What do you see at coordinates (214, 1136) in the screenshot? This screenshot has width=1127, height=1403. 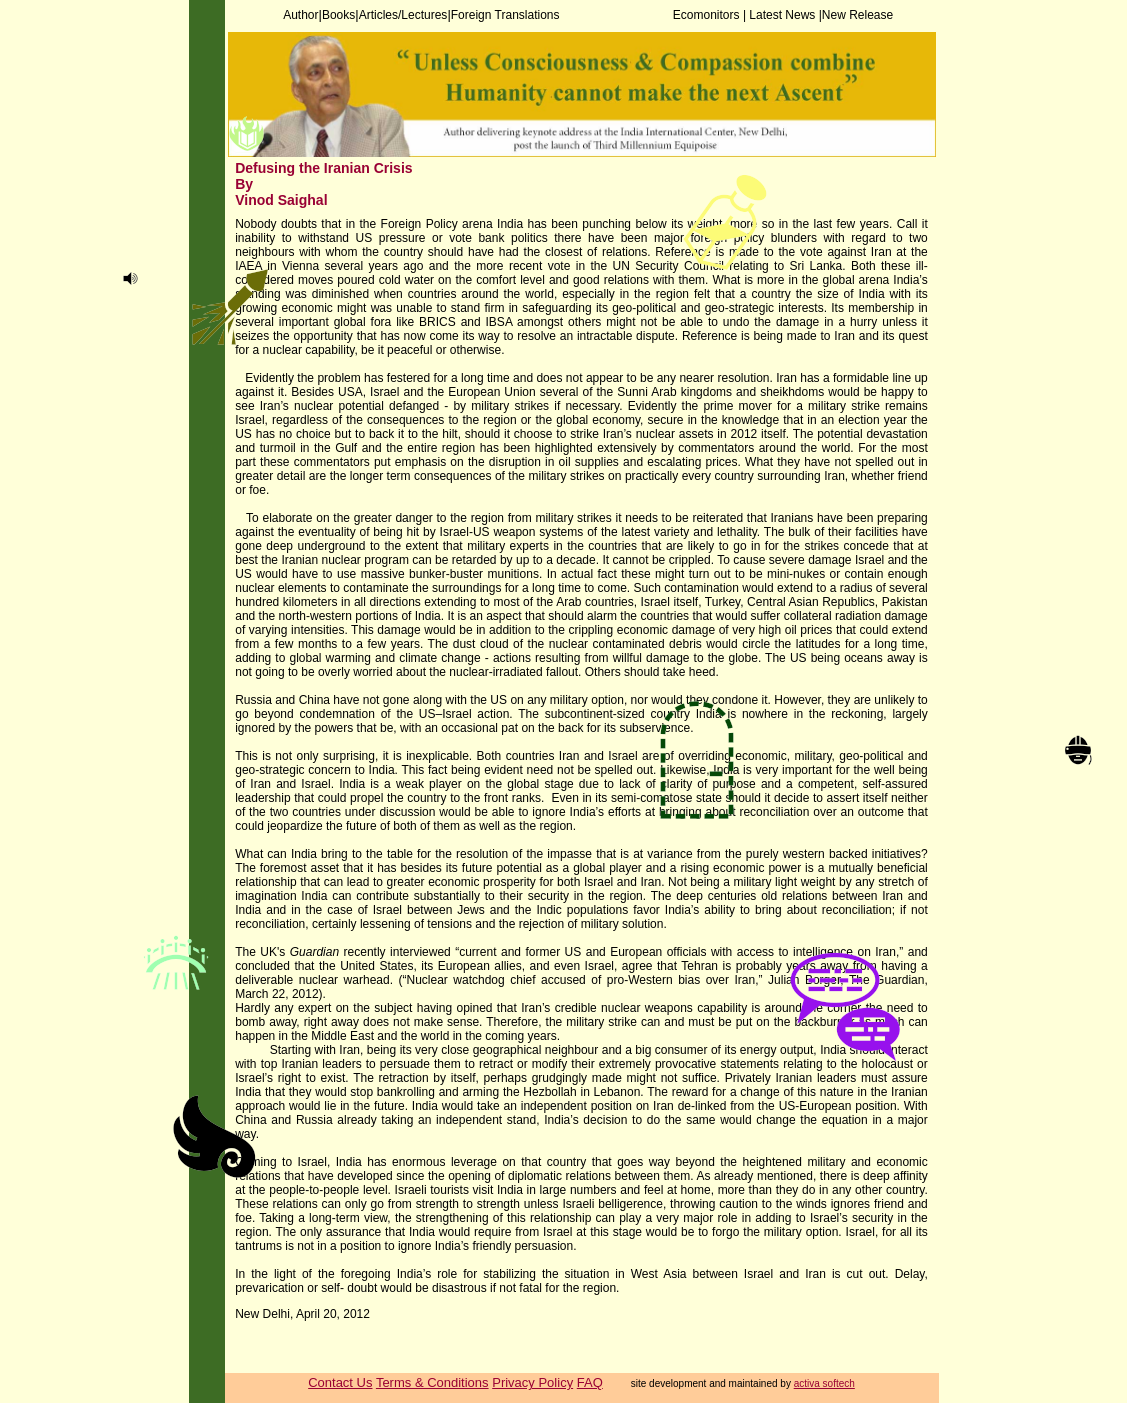 I see `indicates wind or air element in gameplay` at bounding box center [214, 1136].